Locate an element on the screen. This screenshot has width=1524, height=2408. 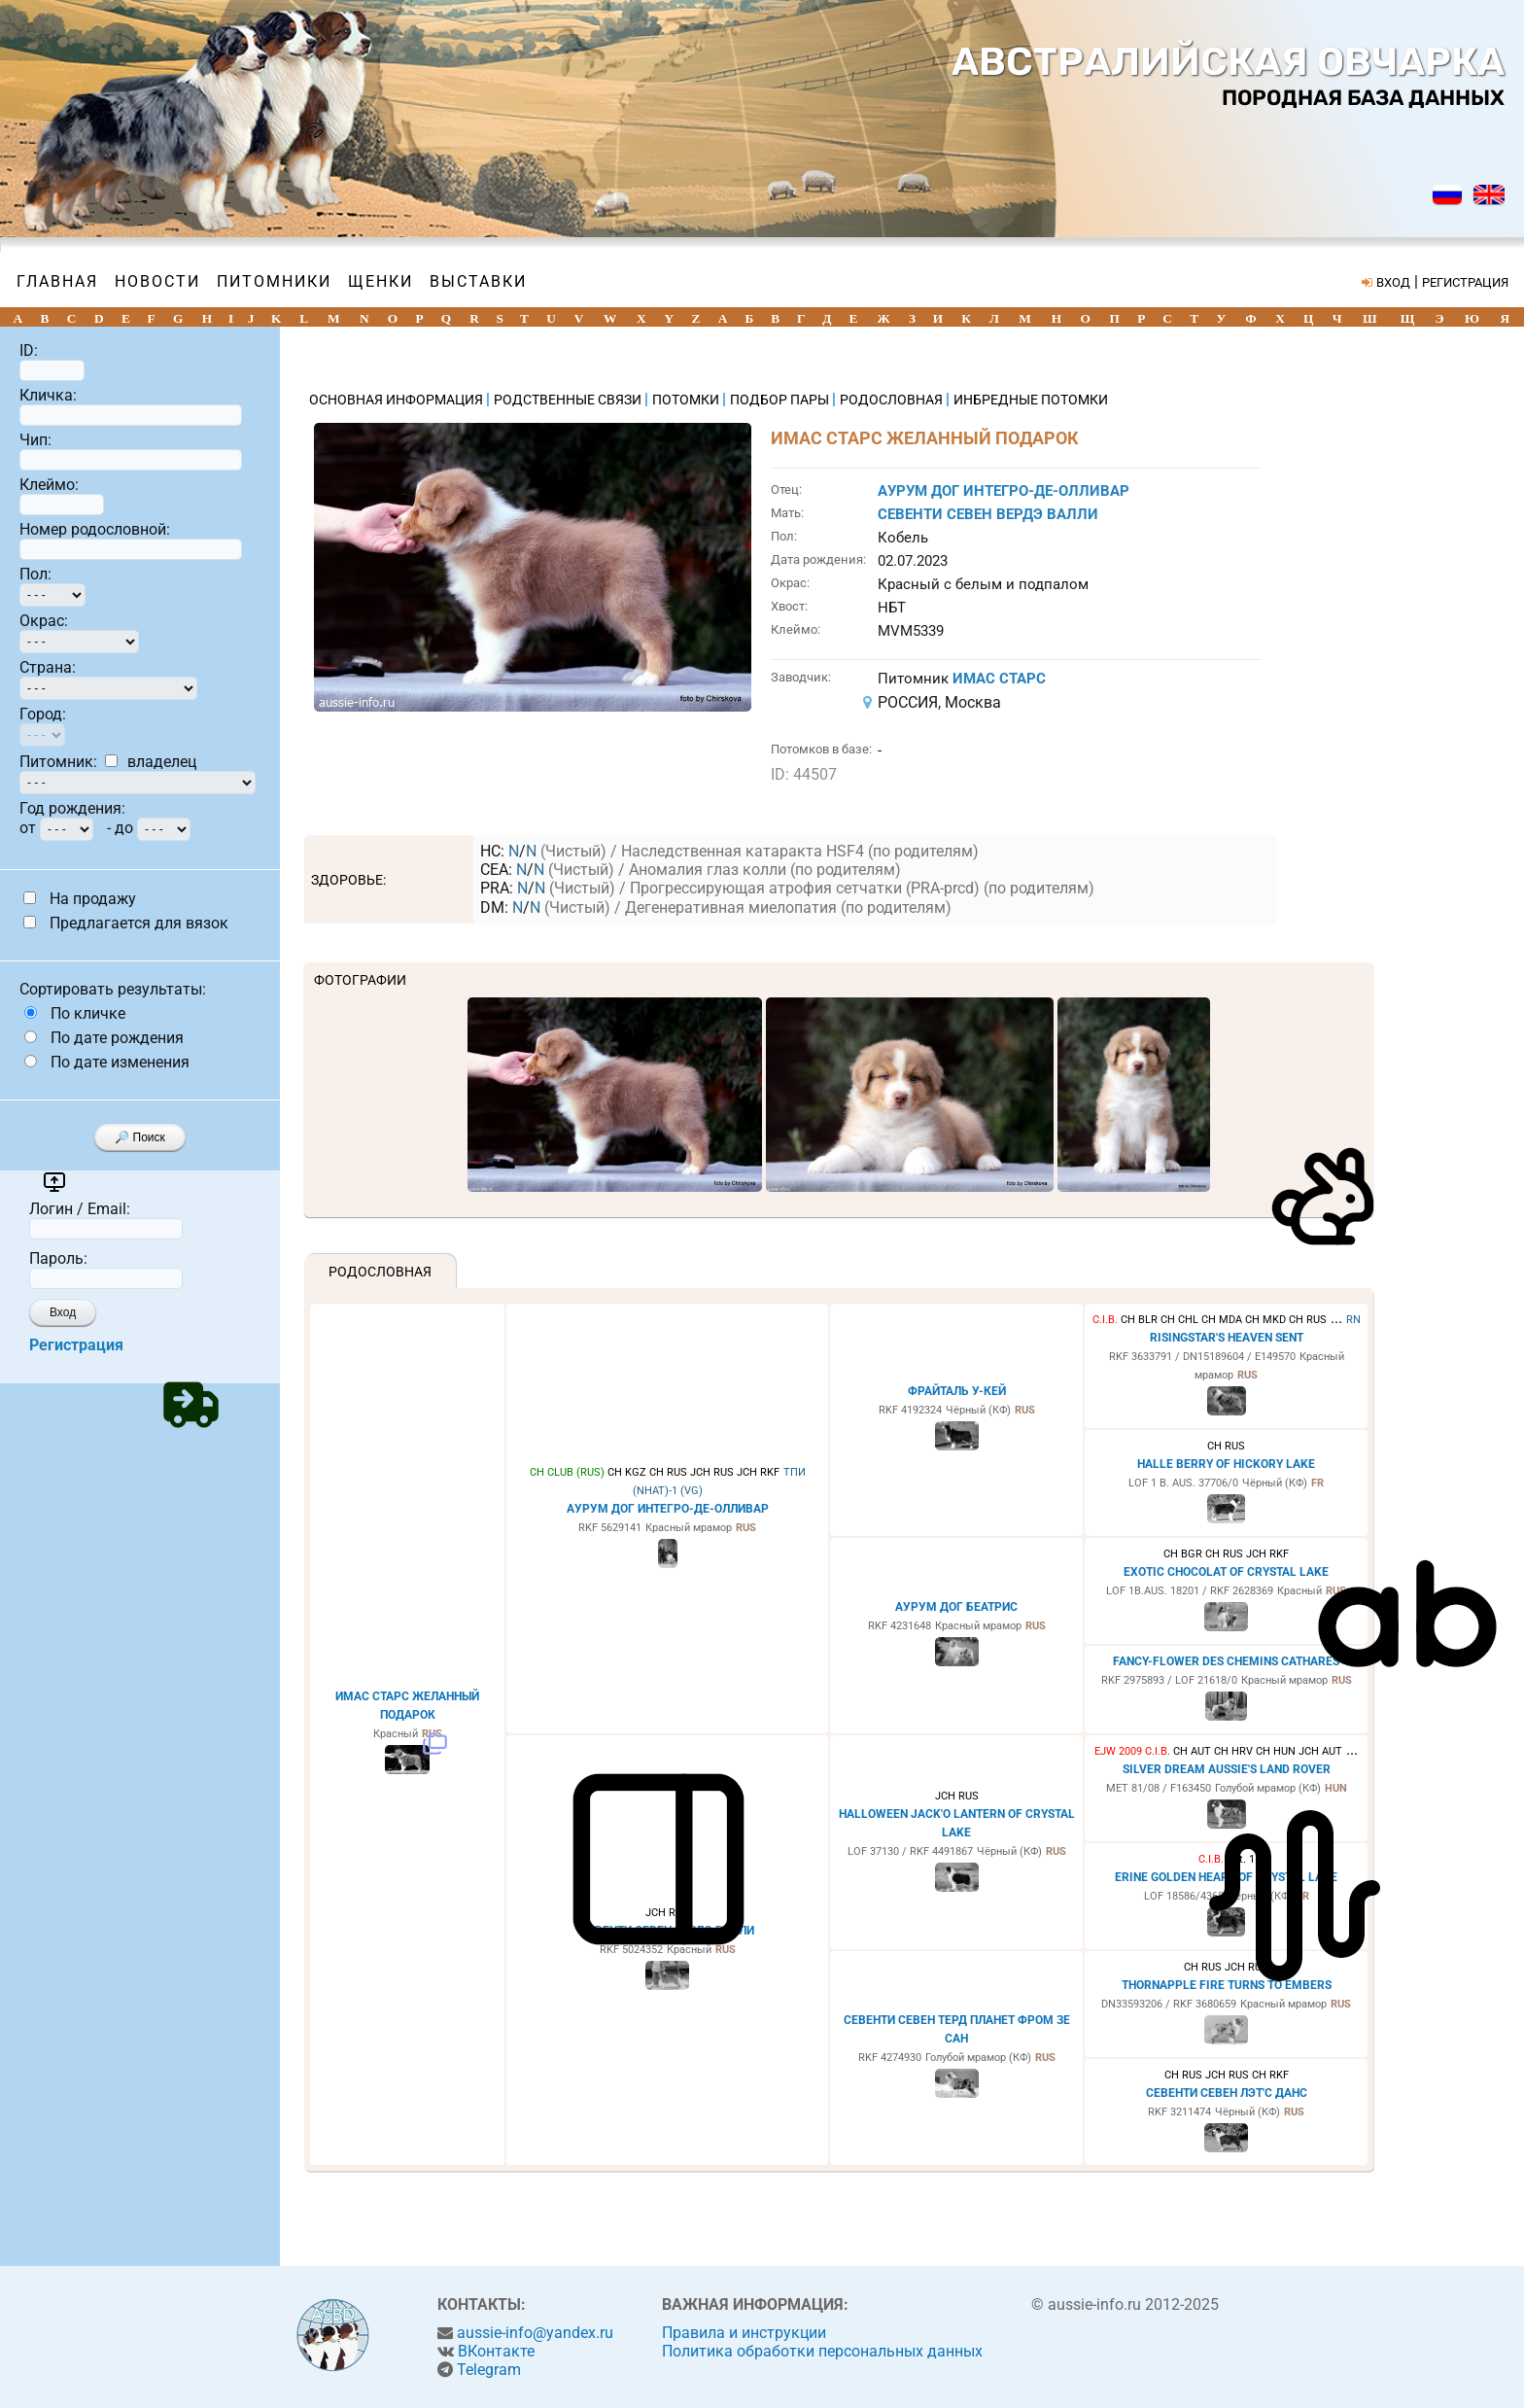
track outgoing shipment is located at coordinates (190, 1403).